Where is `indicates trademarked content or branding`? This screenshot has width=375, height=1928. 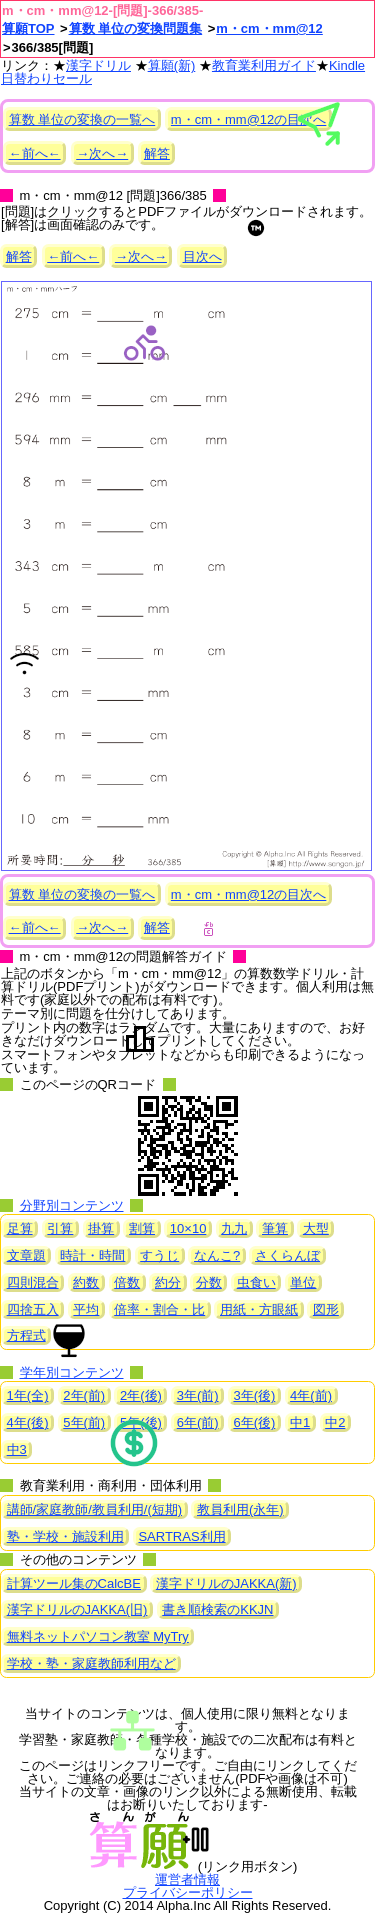 indicates trademarked content or branding is located at coordinates (256, 228).